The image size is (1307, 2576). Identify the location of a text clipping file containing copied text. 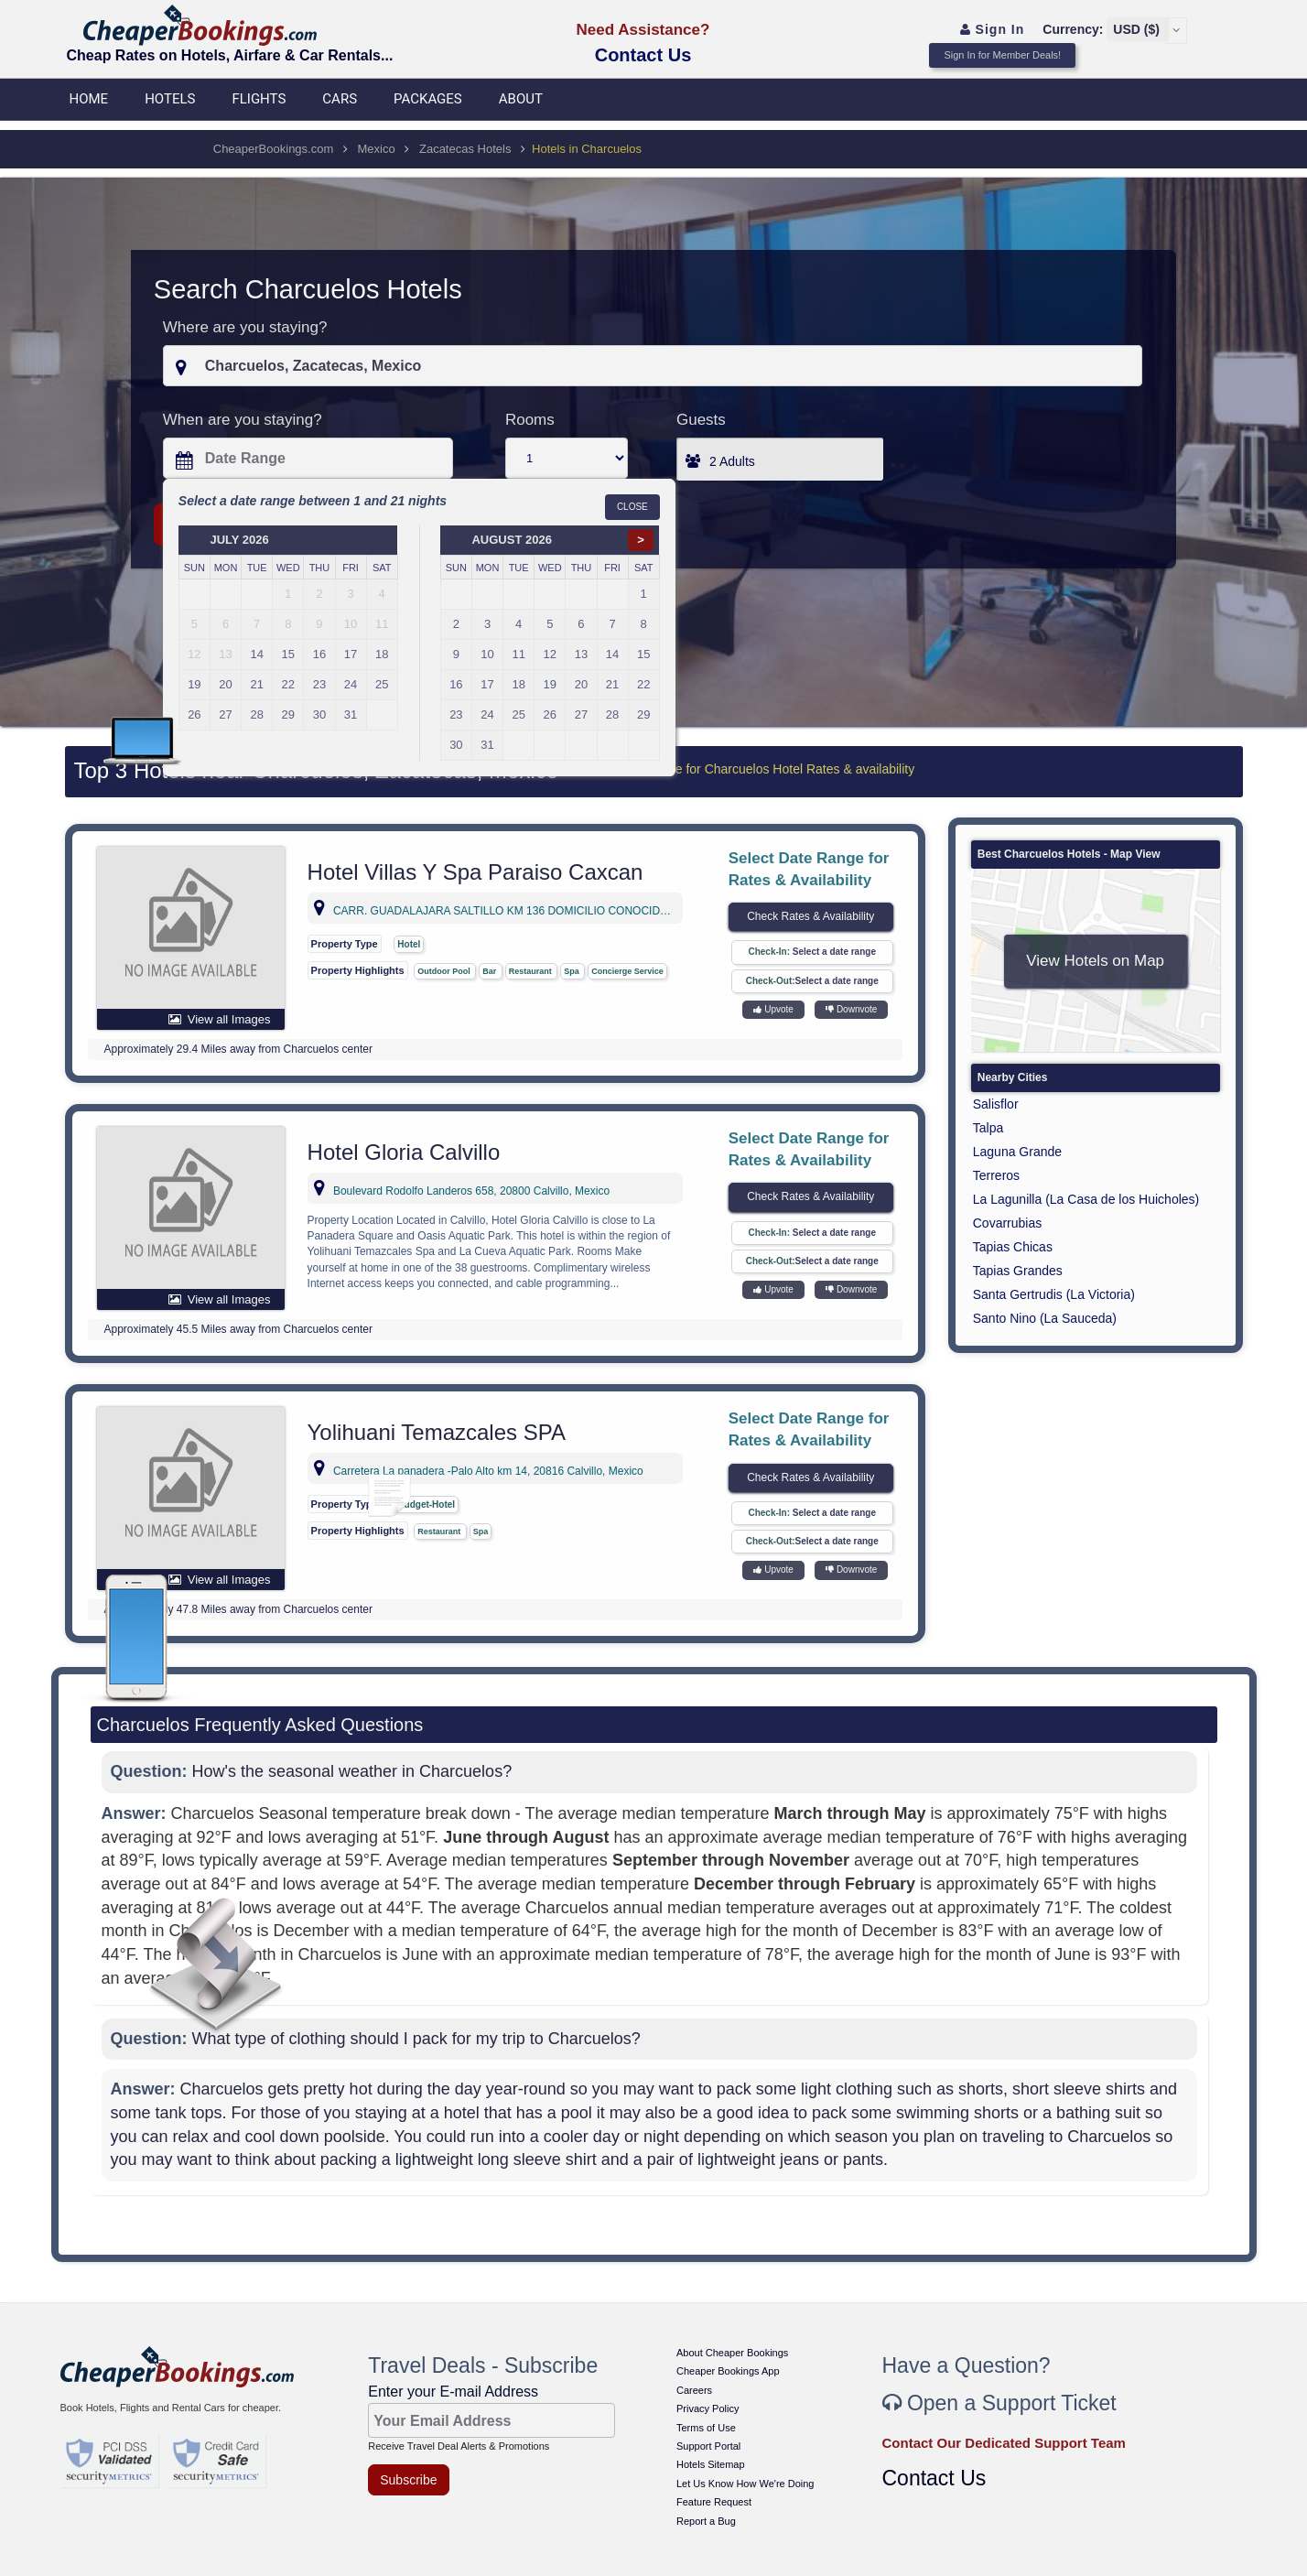
(389, 1496).